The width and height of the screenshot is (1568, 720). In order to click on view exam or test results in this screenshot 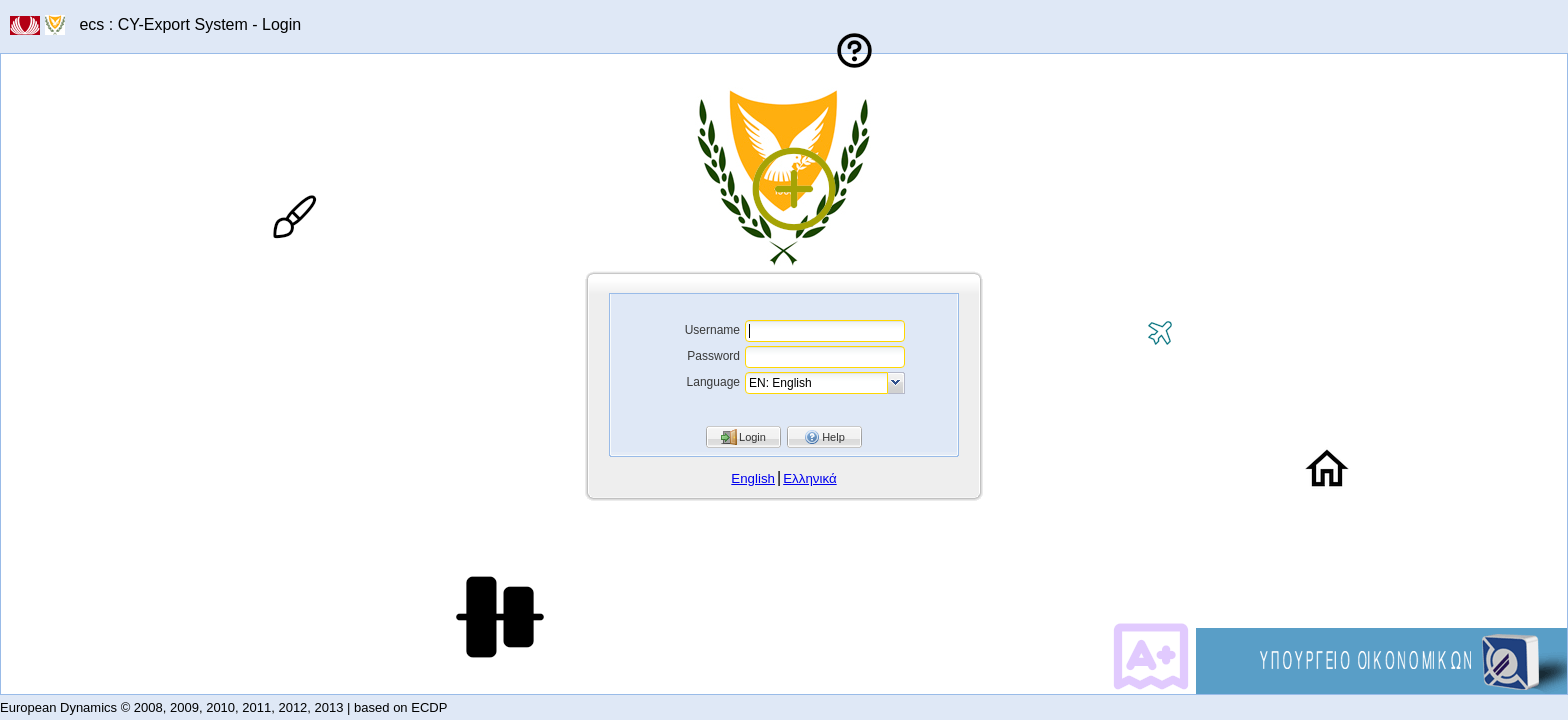, I will do `click(1151, 655)`.